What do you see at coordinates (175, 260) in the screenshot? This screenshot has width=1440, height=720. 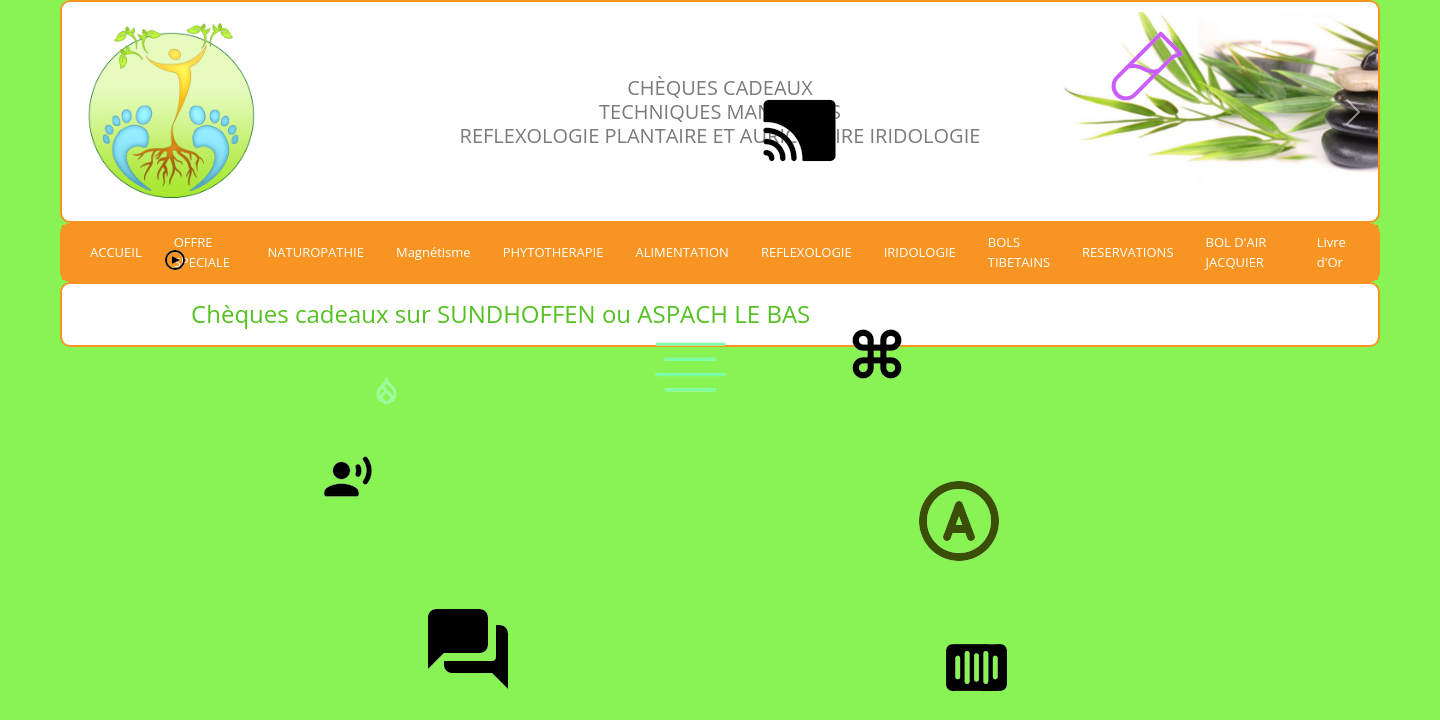 I see `play media or video content` at bounding box center [175, 260].